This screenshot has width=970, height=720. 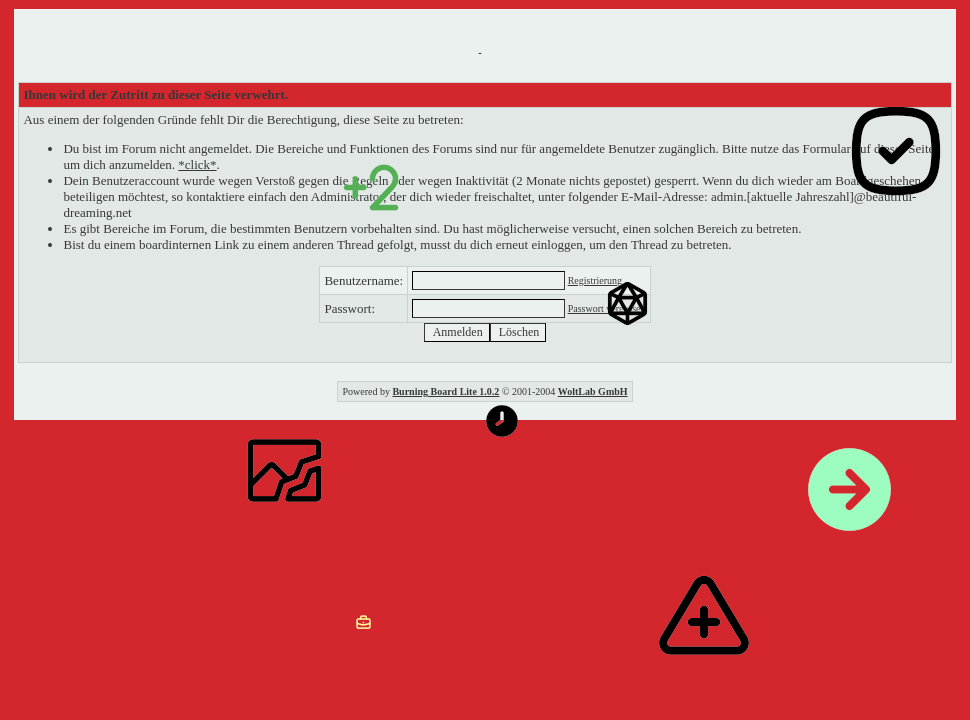 What do you see at coordinates (284, 470) in the screenshot?
I see `indicates a broken or corrupted image file` at bounding box center [284, 470].